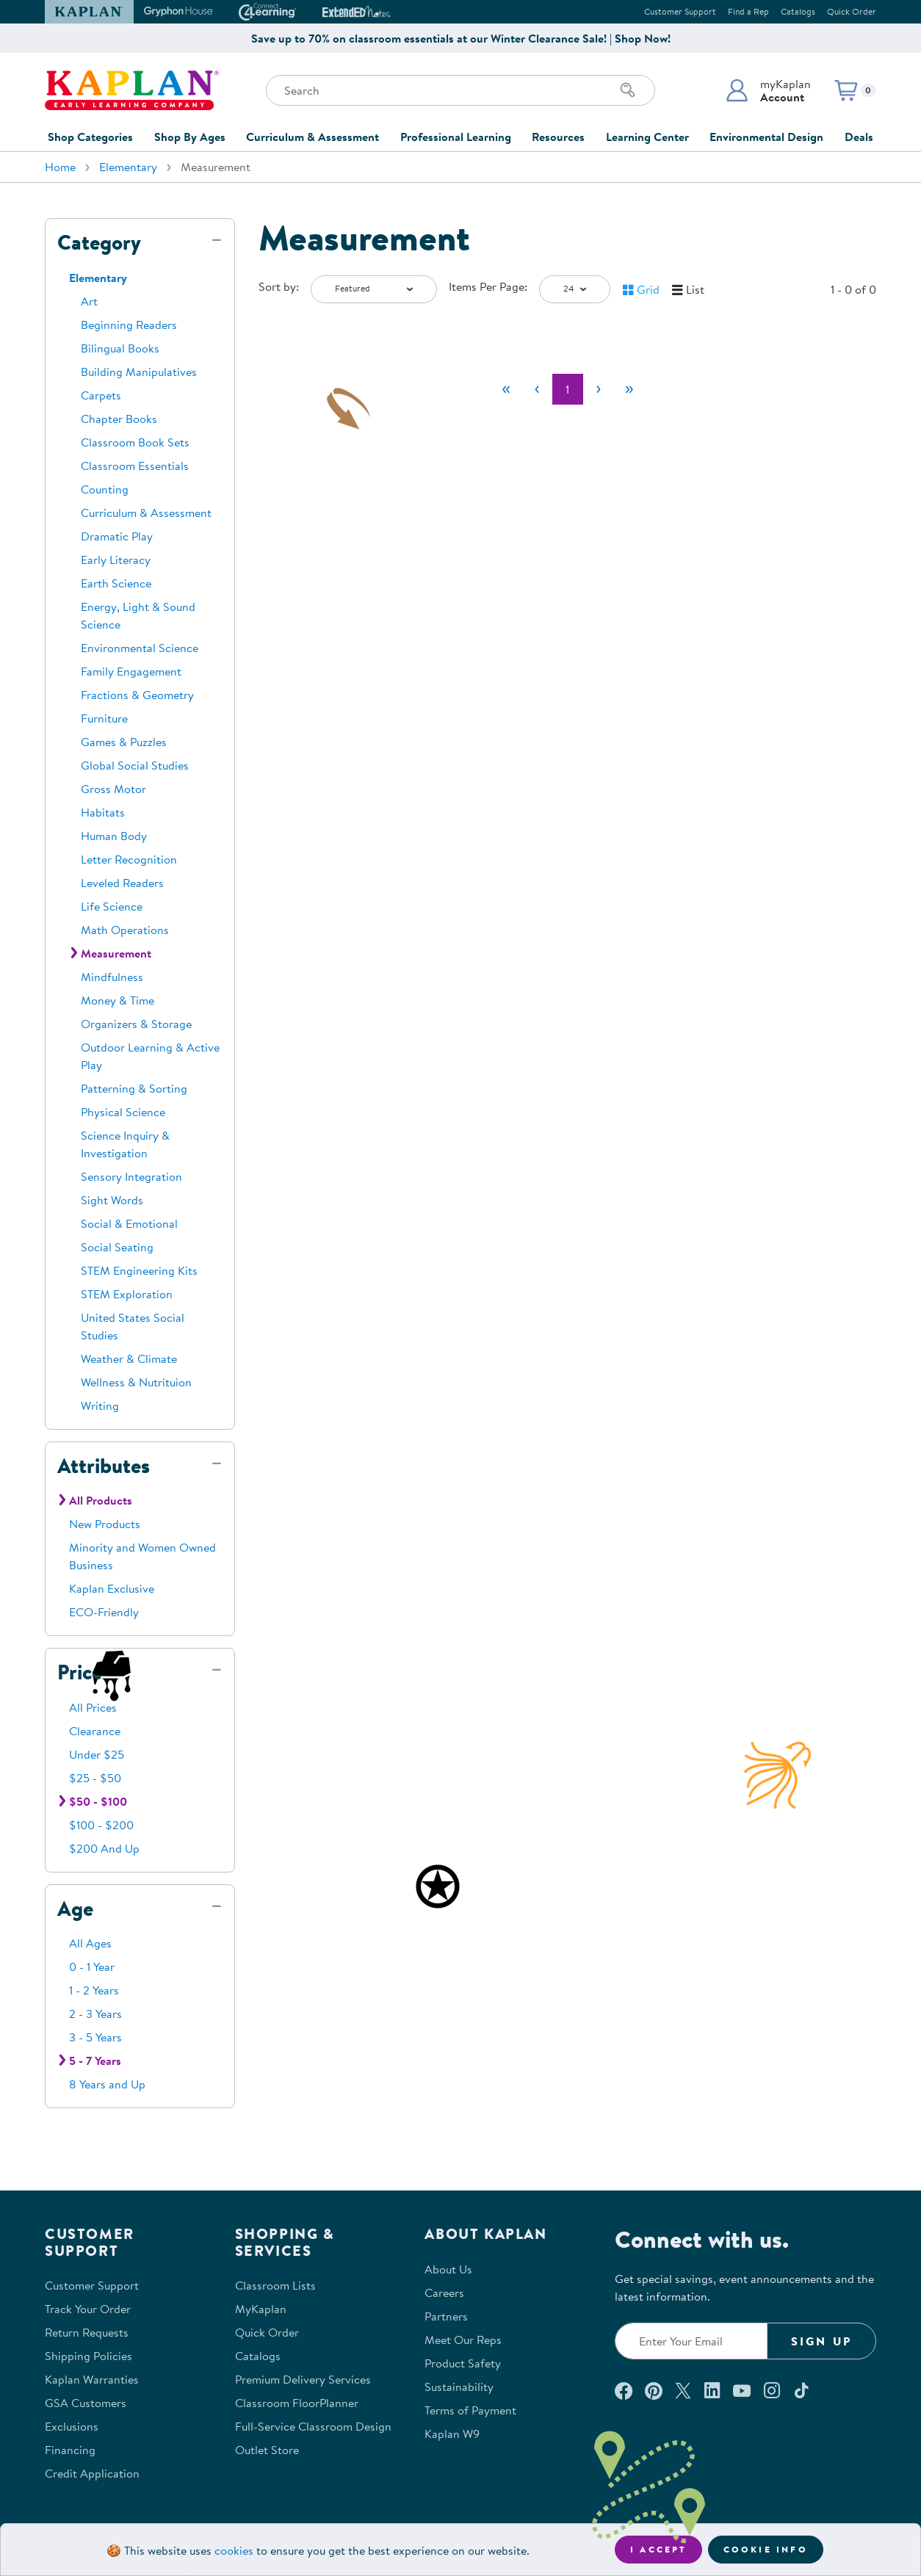 This screenshot has width=921, height=2576. I want to click on rapidshare file hosting service logo, so click(348, 409).